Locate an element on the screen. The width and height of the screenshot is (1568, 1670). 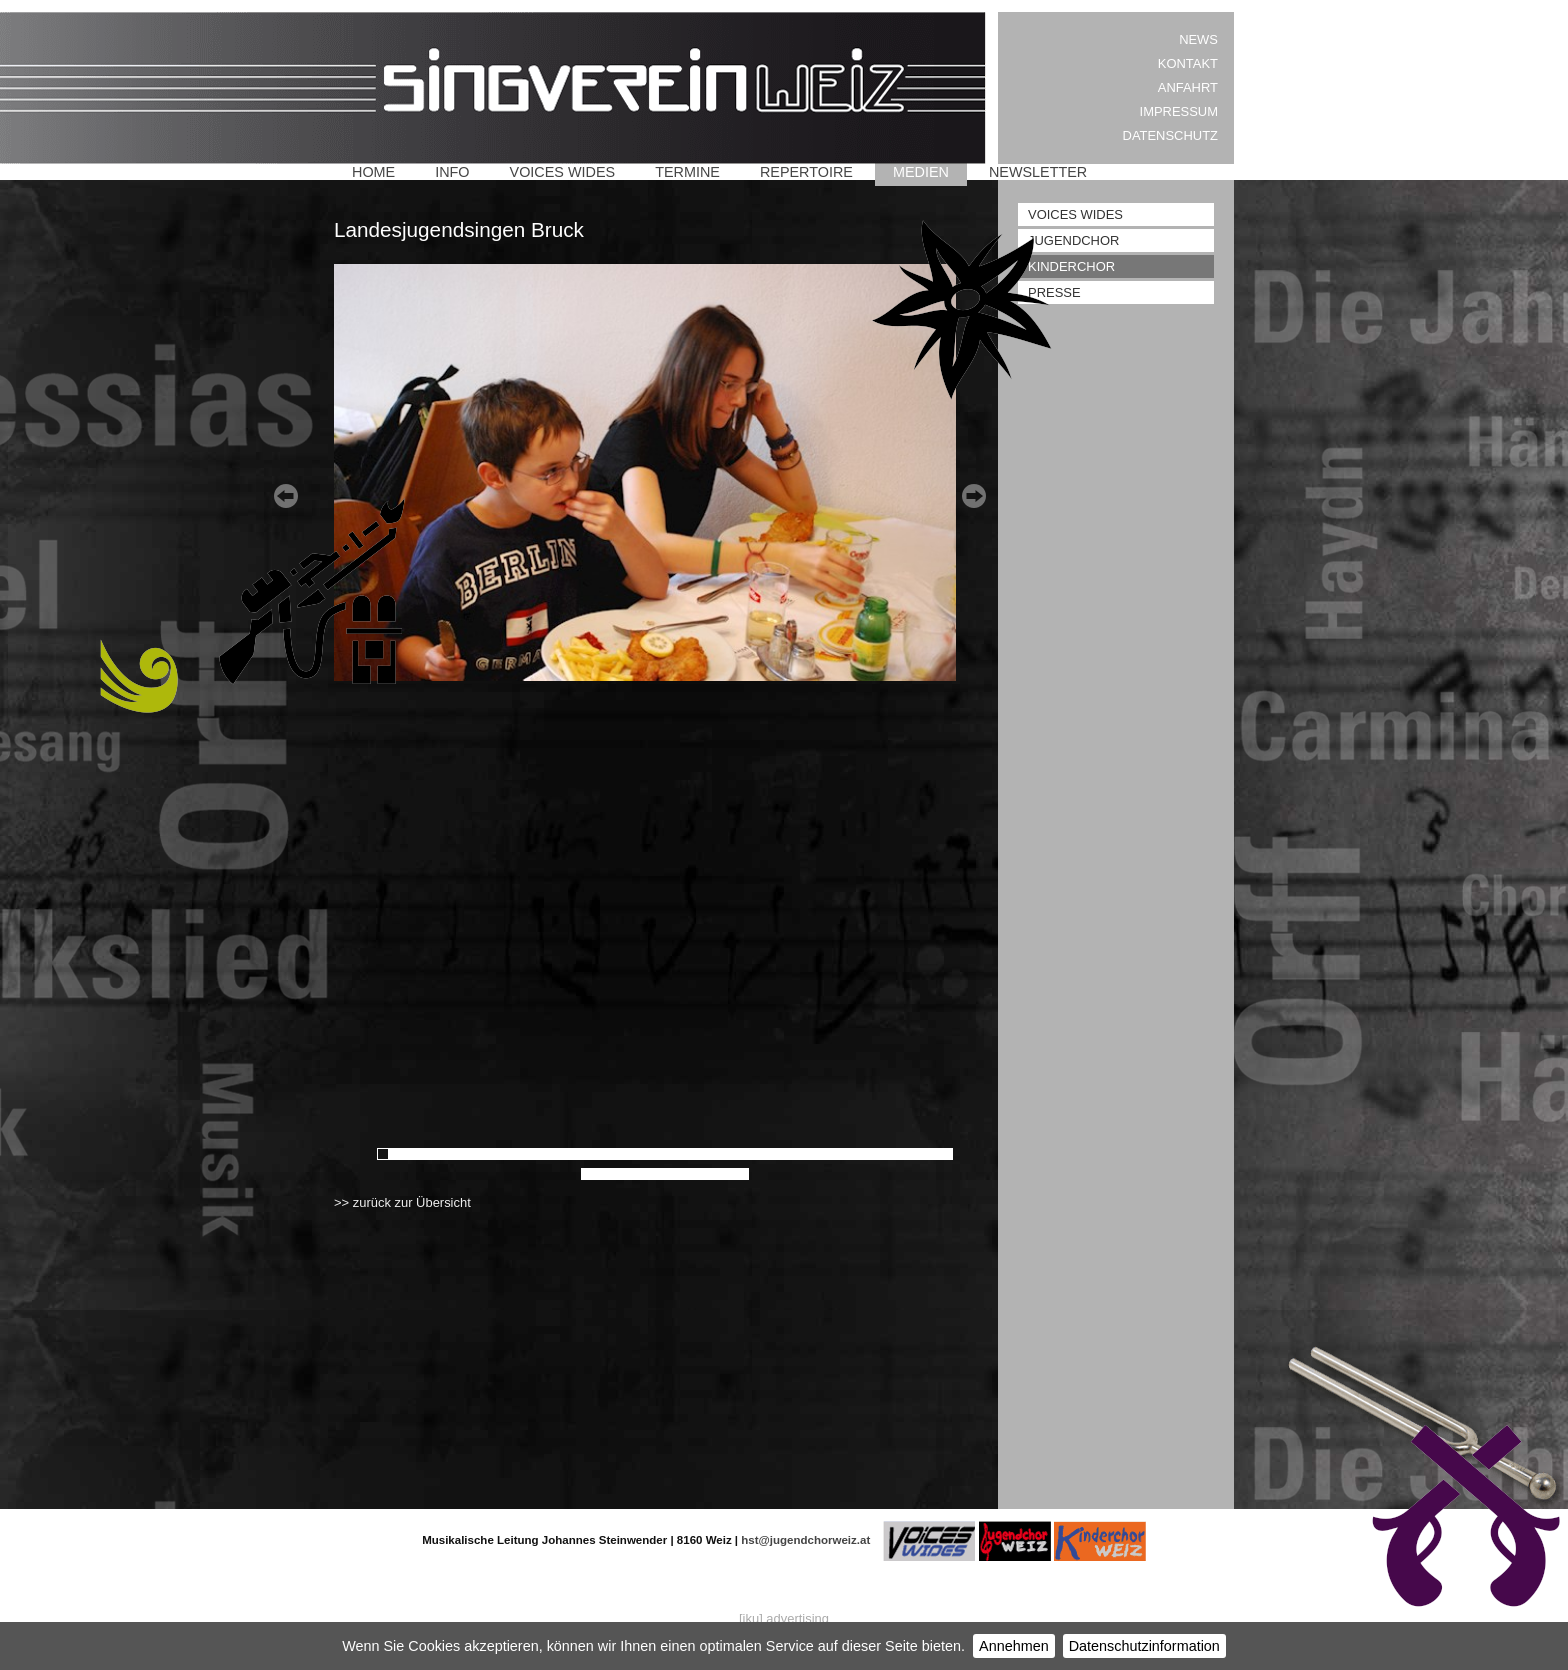
indicates wind or air element in a game is located at coordinates (139, 677).